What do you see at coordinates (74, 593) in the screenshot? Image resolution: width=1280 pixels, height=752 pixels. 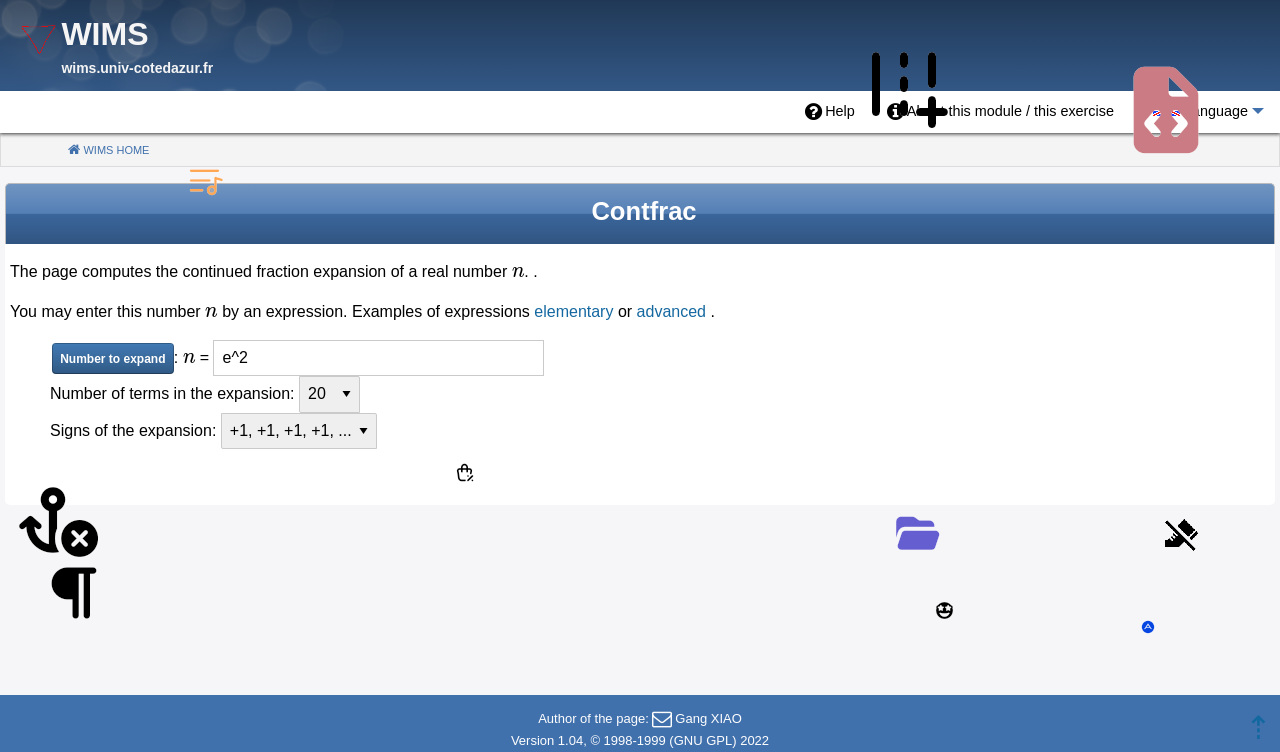 I see `insert a paragraph break` at bounding box center [74, 593].